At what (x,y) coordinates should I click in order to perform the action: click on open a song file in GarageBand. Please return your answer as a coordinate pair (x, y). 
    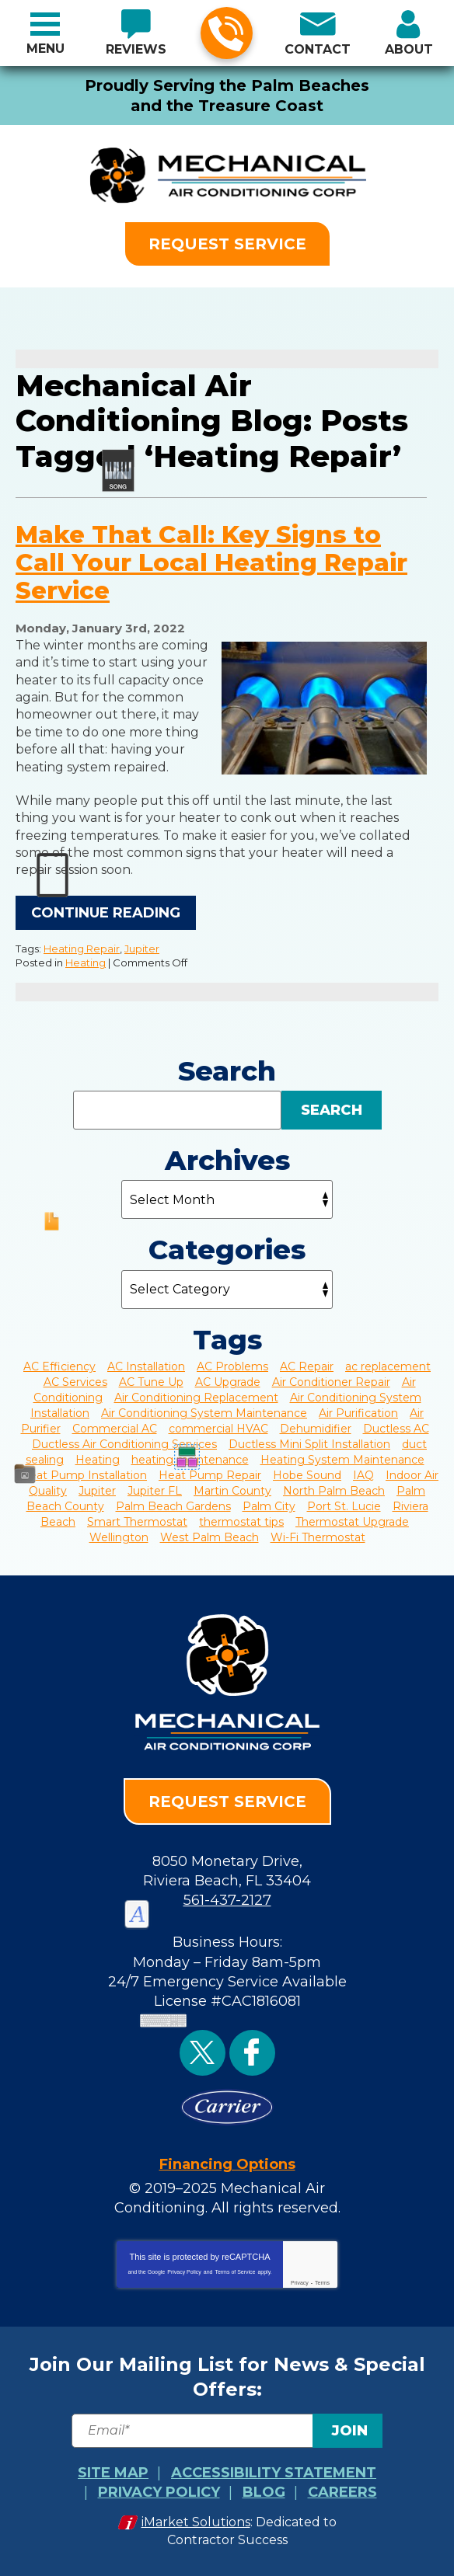
    Looking at the image, I should click on (118, 472).